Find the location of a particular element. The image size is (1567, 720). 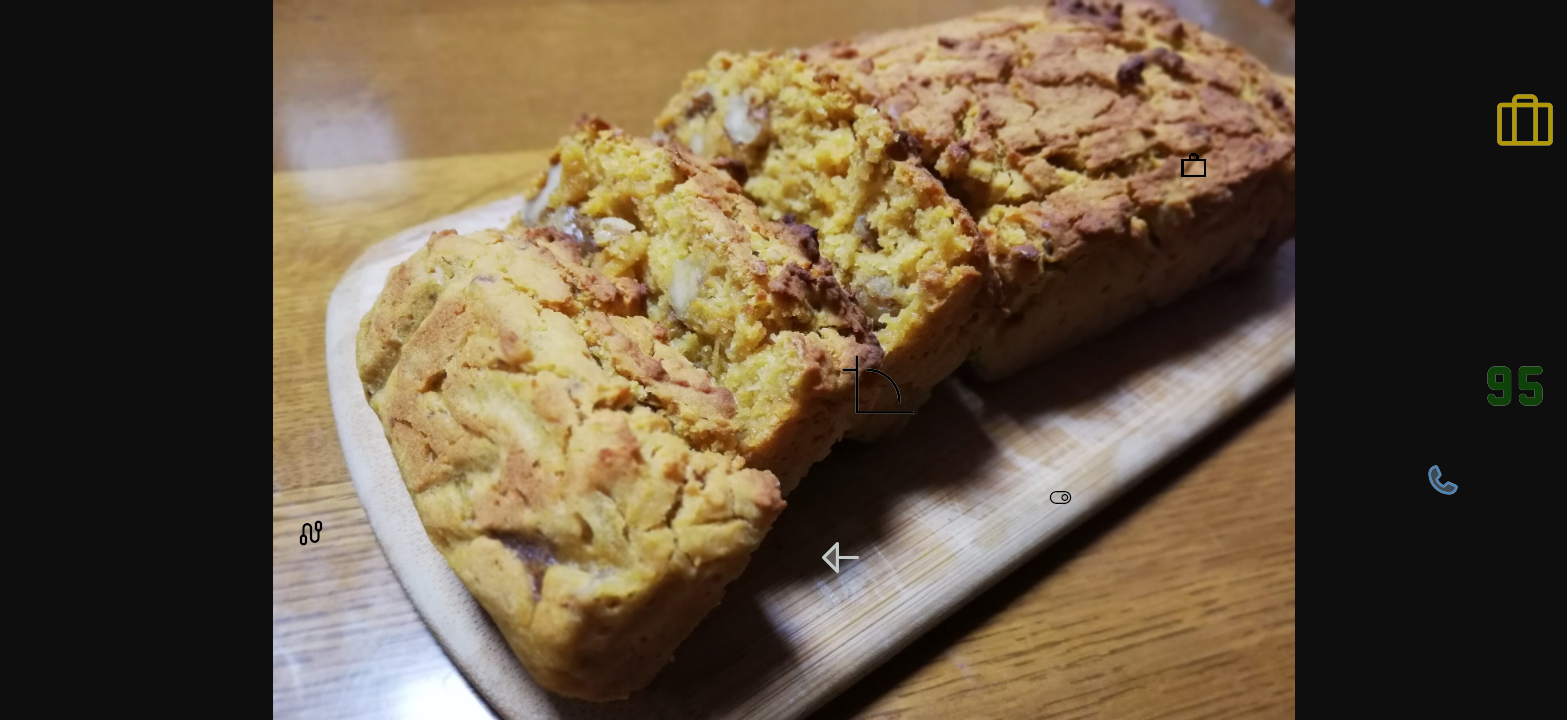

access jump rope workout or exercise is located at coordinates (311, 533).